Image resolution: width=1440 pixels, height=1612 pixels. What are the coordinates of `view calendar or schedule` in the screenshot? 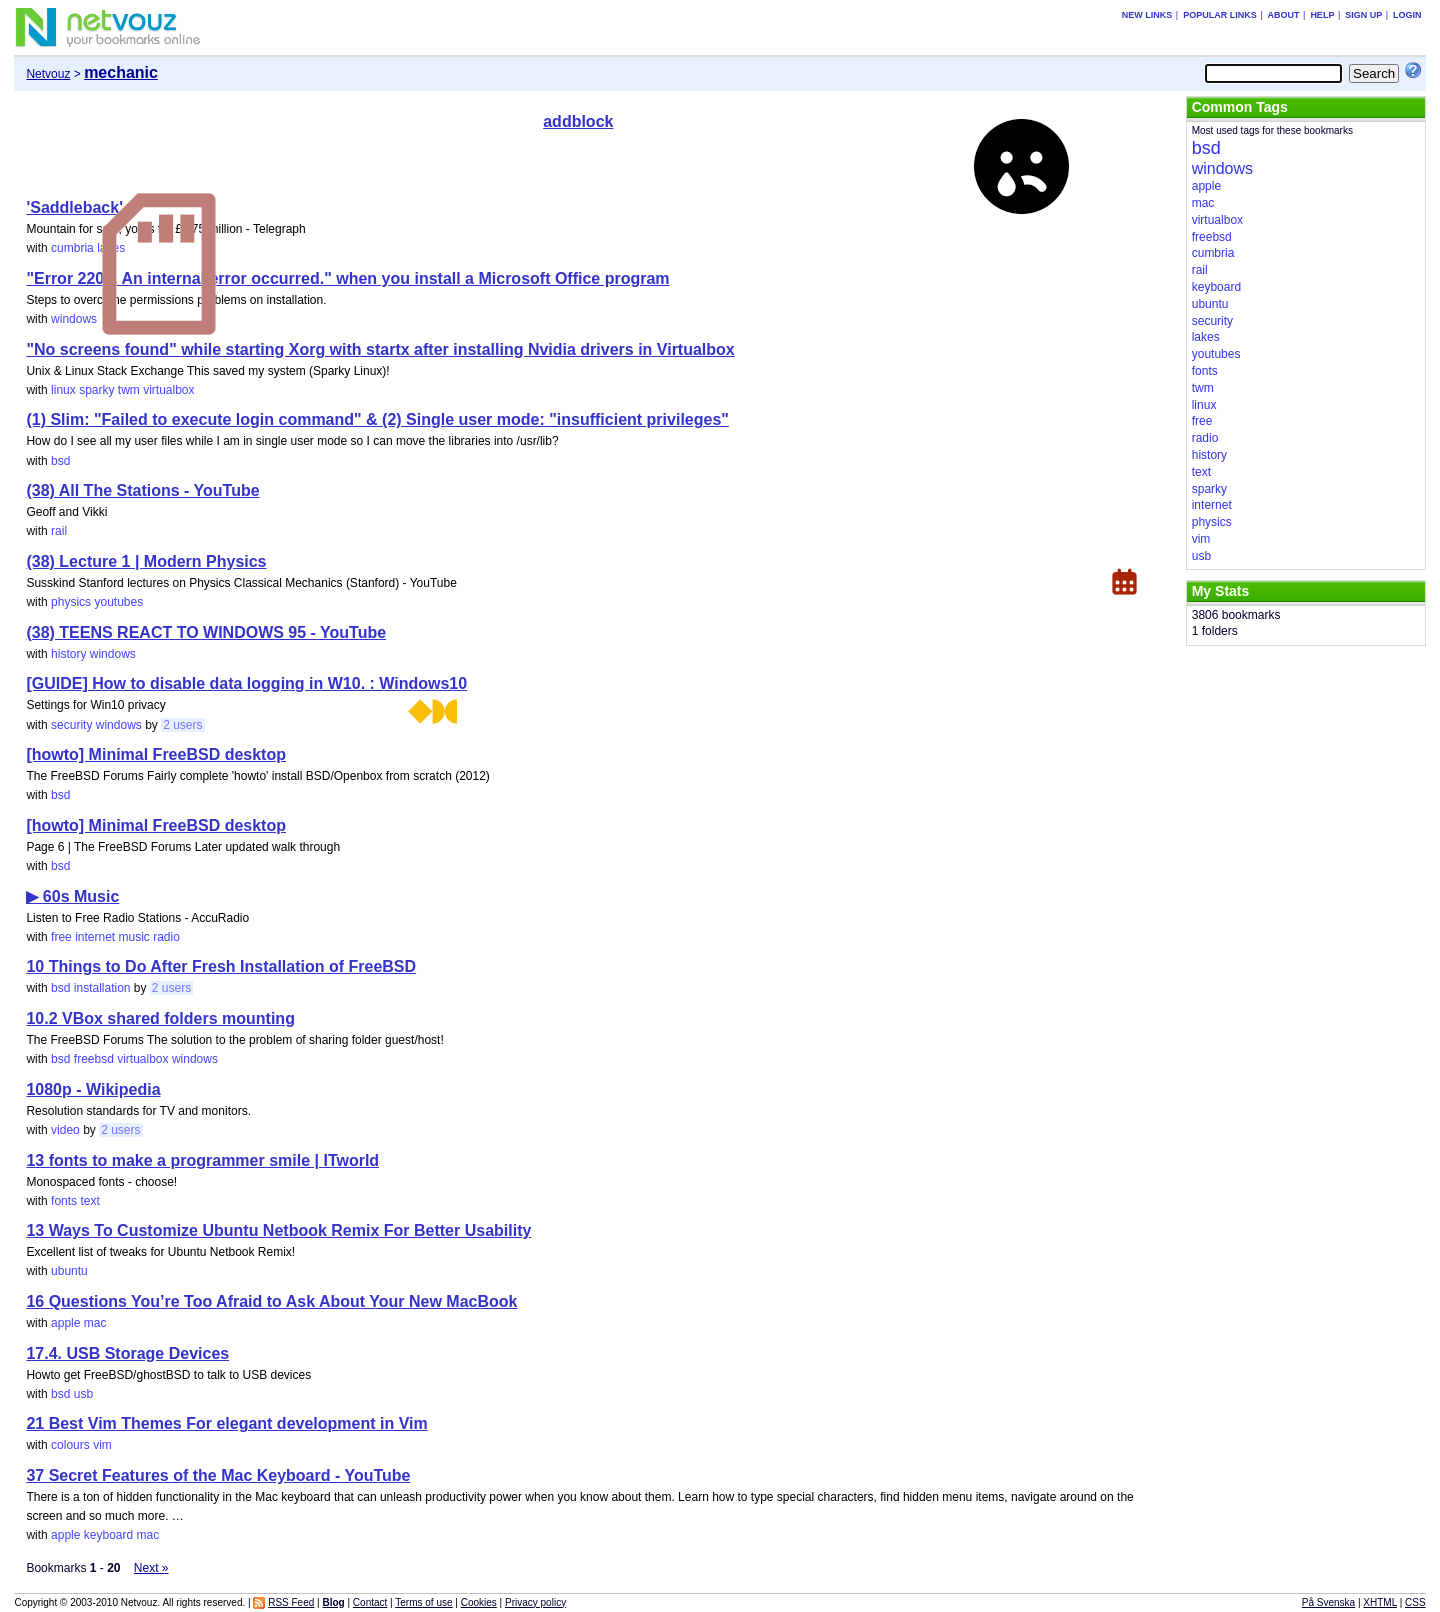 It's located at (1124, 582).